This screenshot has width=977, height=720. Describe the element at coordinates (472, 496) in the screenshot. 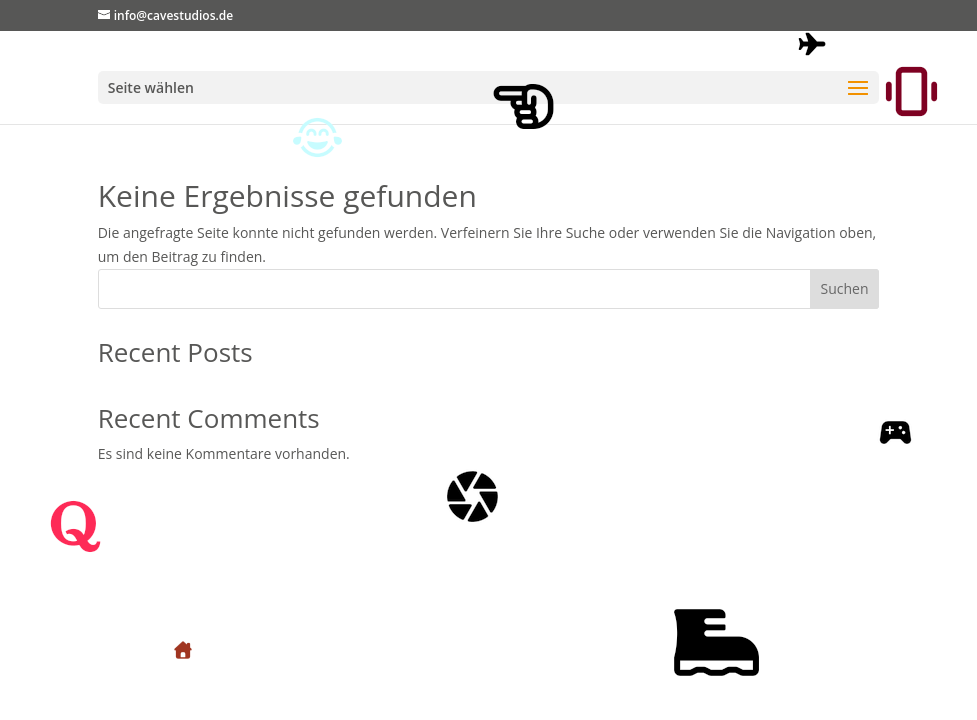

I see `open camera to take a photo` at that location.